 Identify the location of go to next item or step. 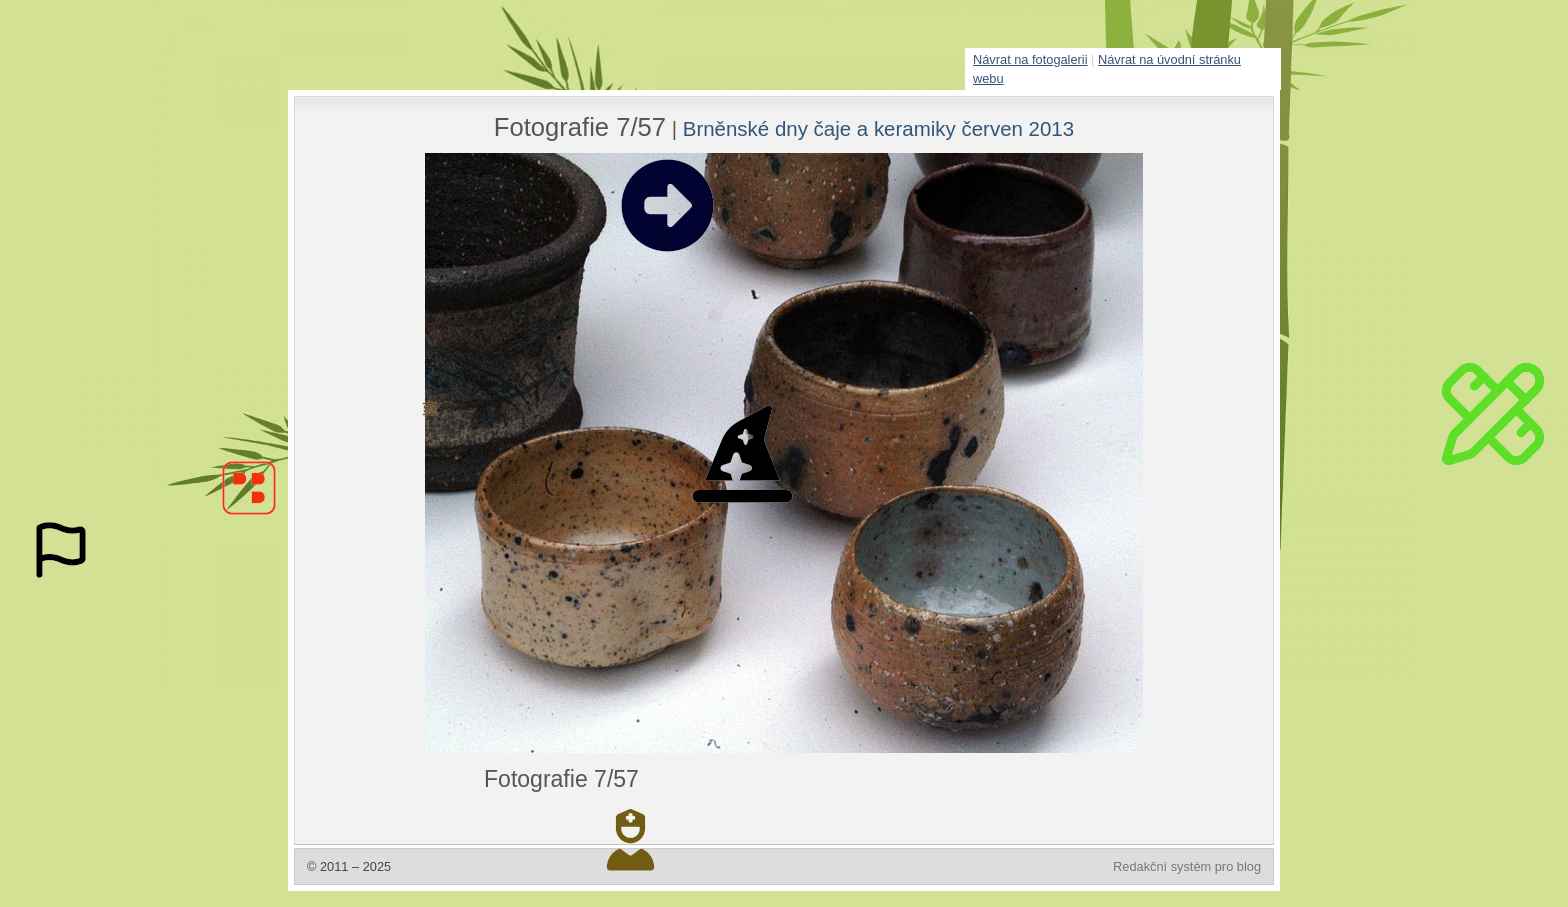
(667, 205).